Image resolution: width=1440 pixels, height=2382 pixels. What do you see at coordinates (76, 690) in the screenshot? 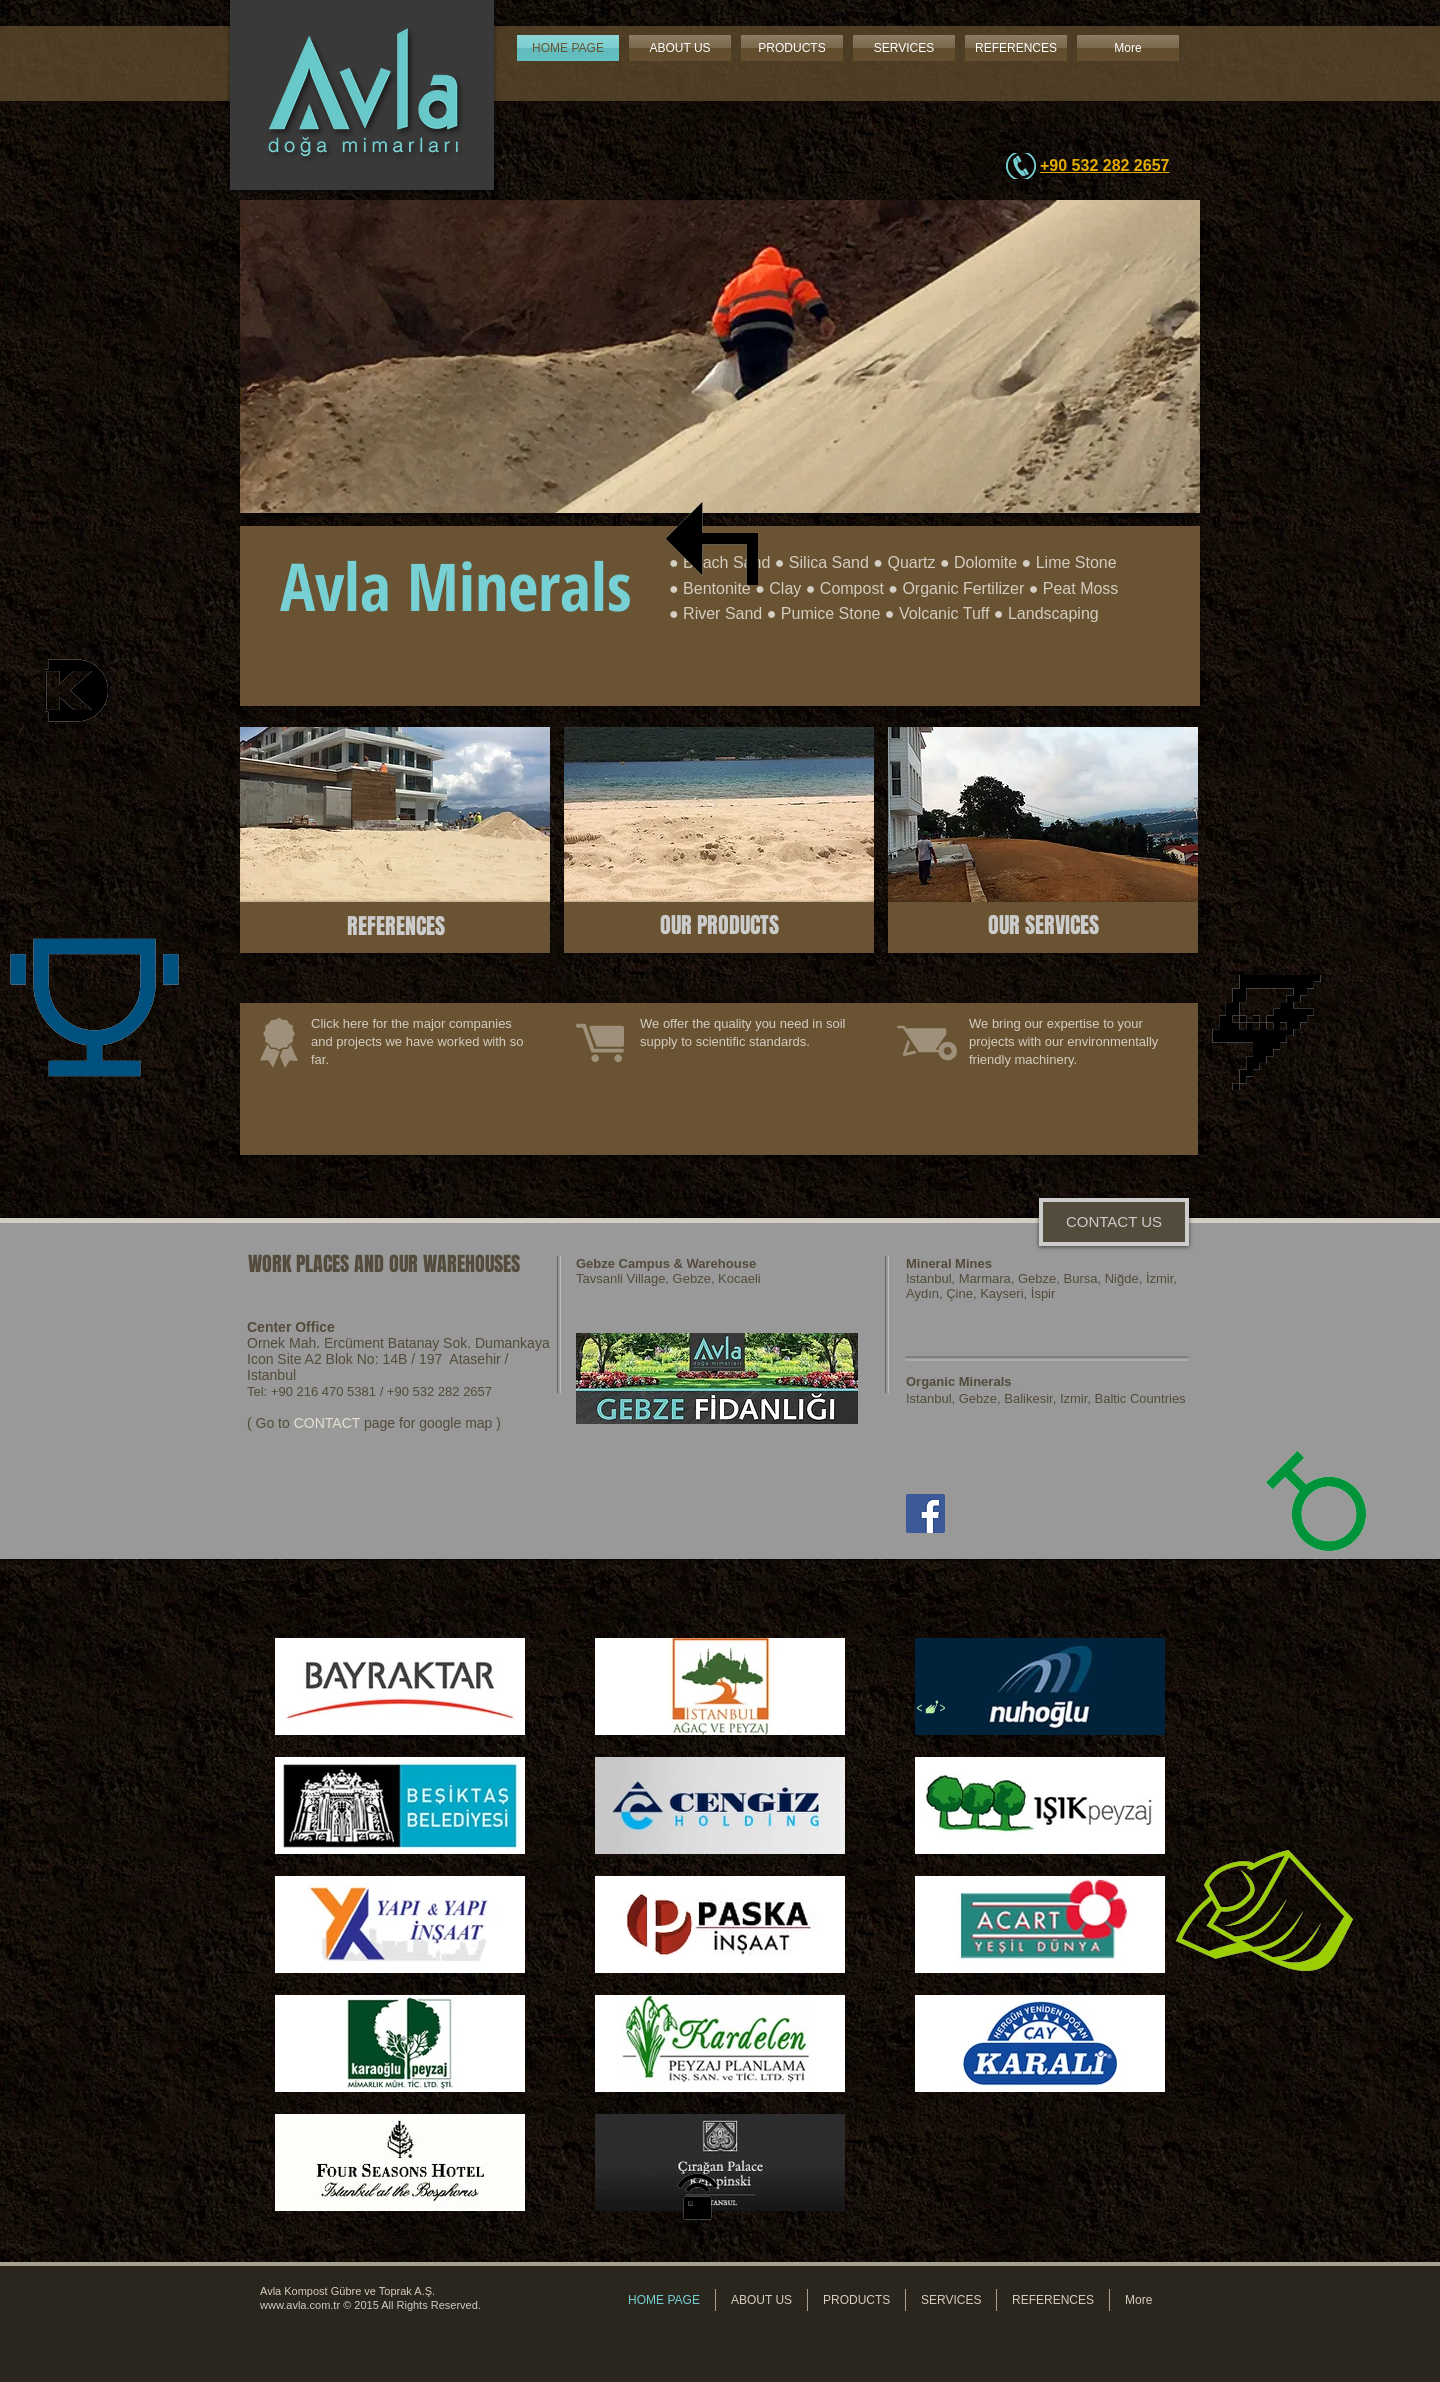
I see `visit Digi-Key Electronics website` at bounding box center [76, 690].